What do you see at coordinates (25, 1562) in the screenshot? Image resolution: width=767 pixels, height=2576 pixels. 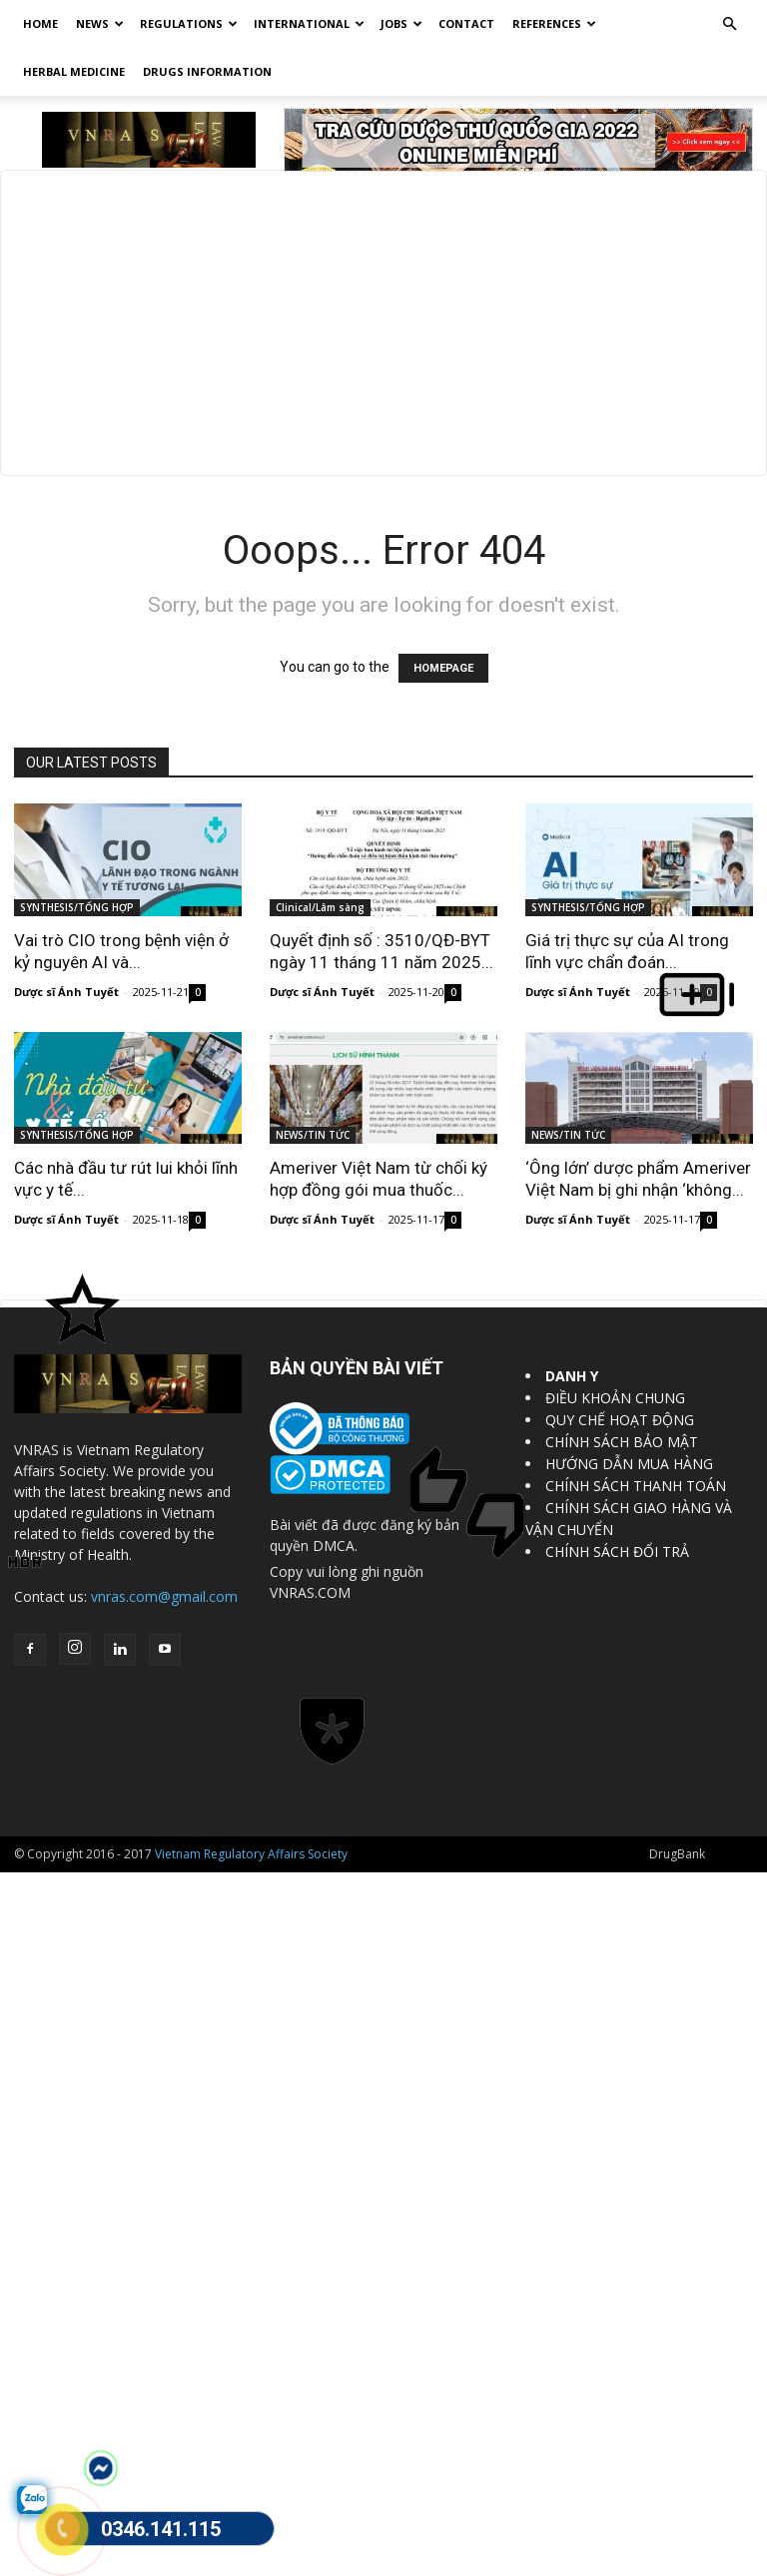 I see `enable HDR mode for photos` at bounding box center [25, 1562].